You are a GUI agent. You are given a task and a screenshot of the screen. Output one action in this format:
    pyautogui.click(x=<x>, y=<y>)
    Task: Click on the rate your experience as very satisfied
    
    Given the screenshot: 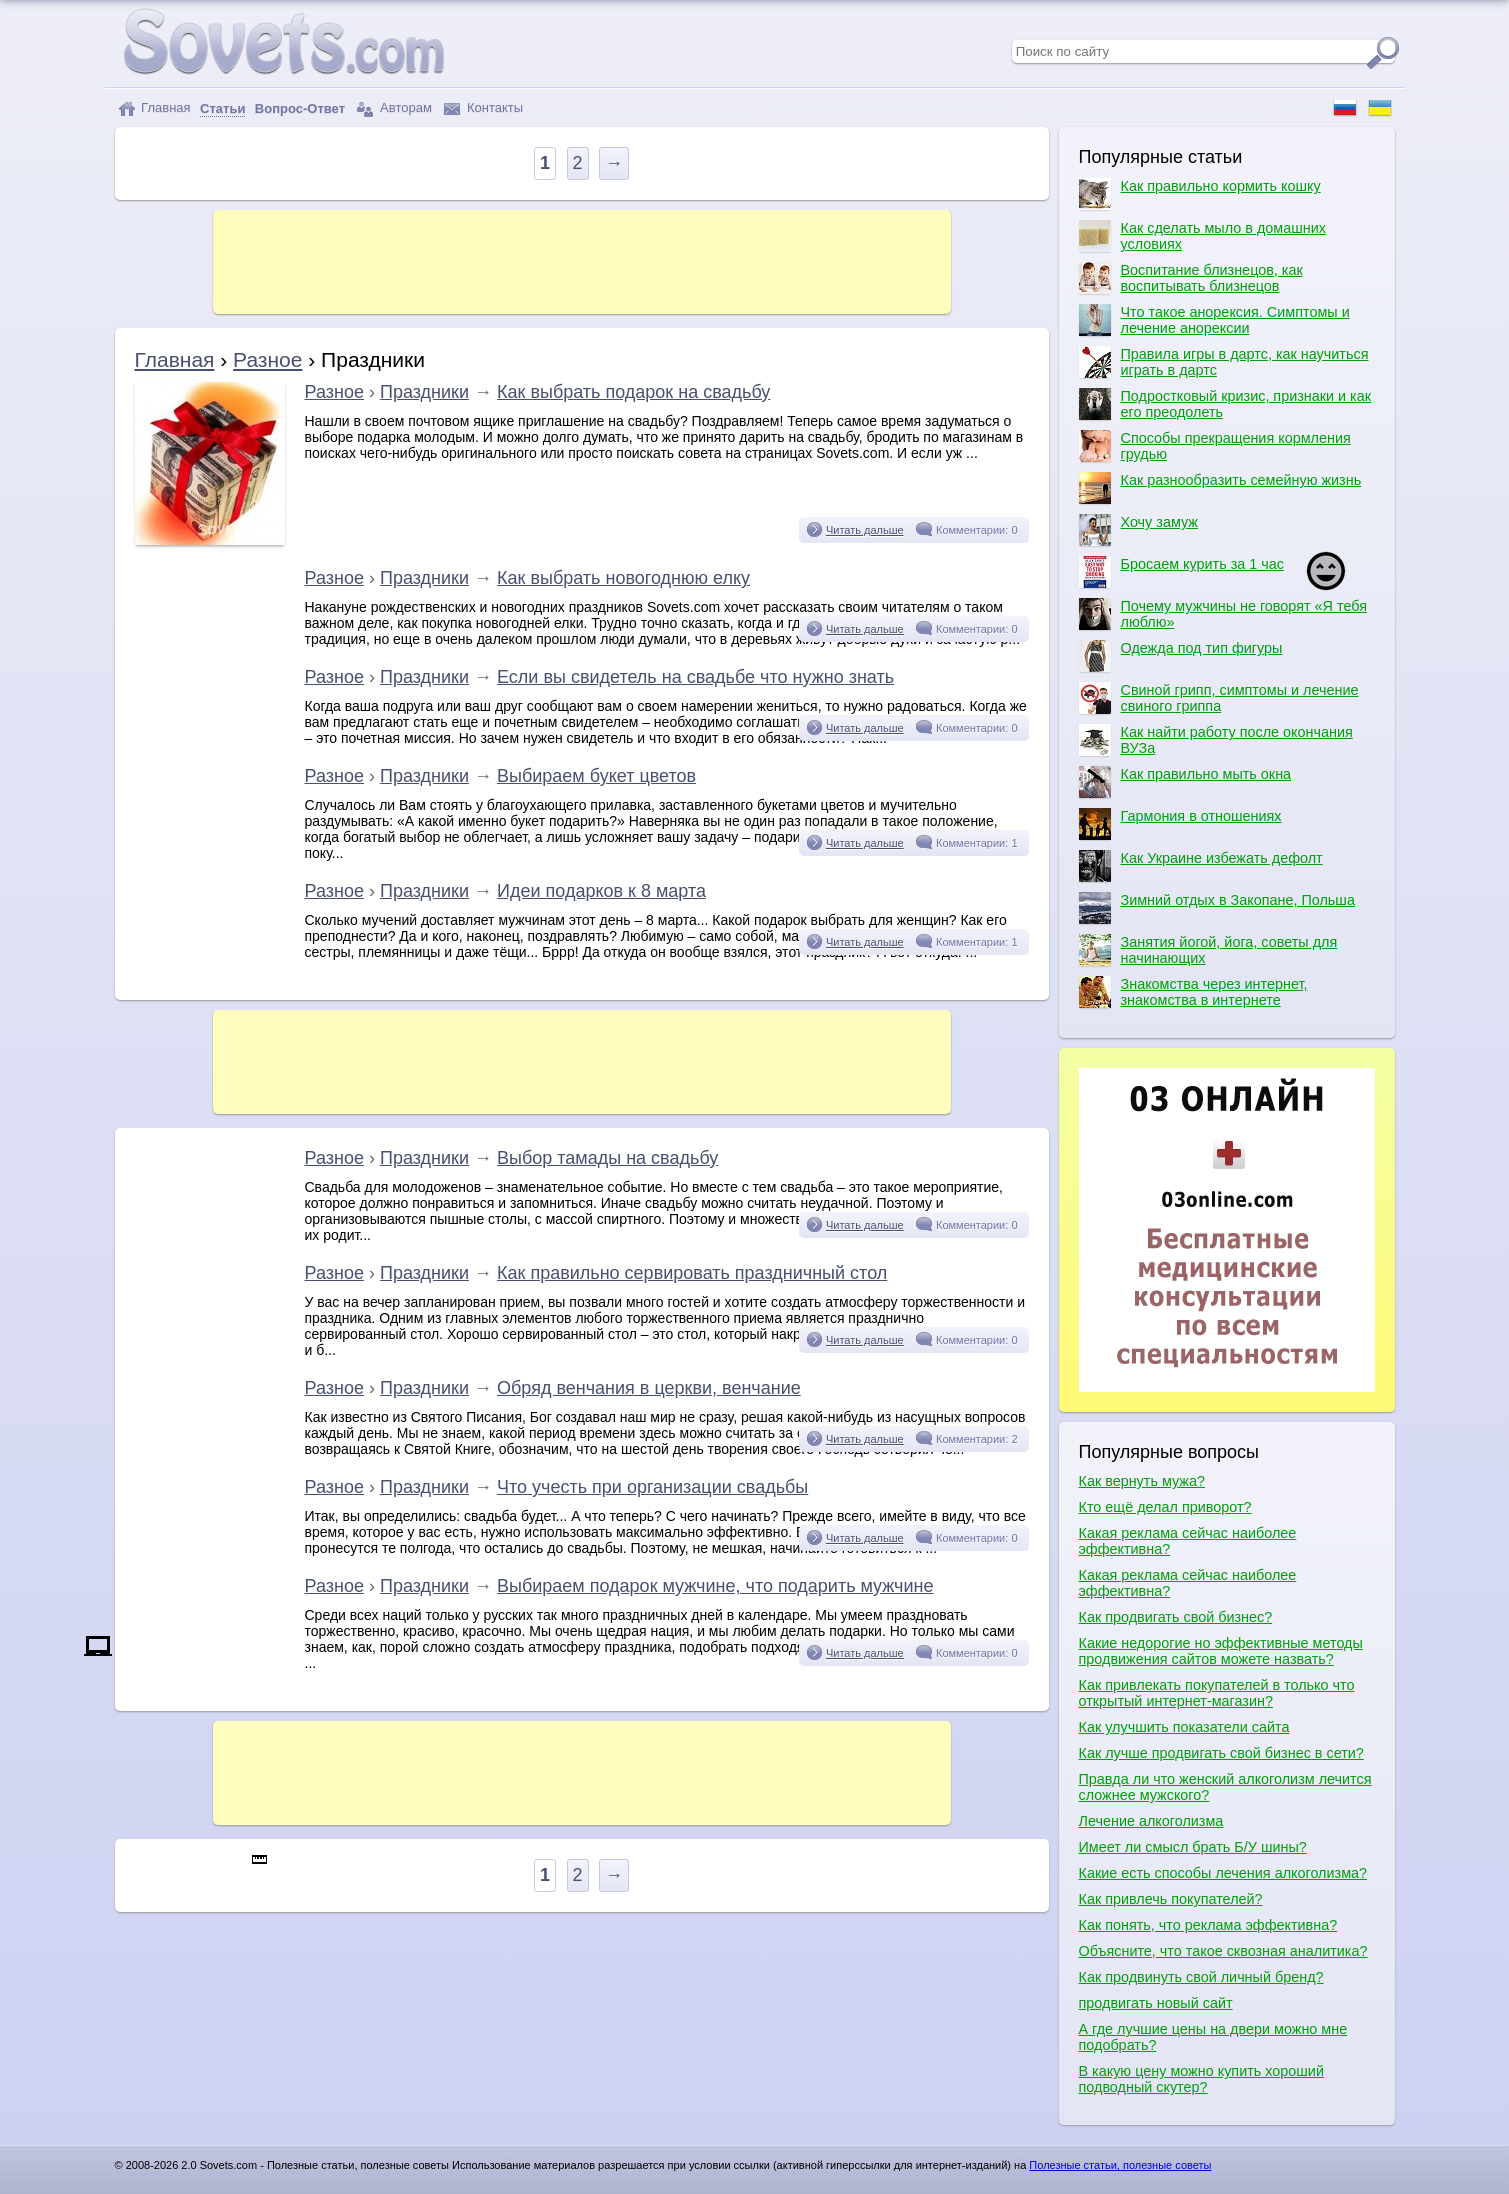 What is the action you would take?
    pyautogui.click(x=1326, y=571)
    